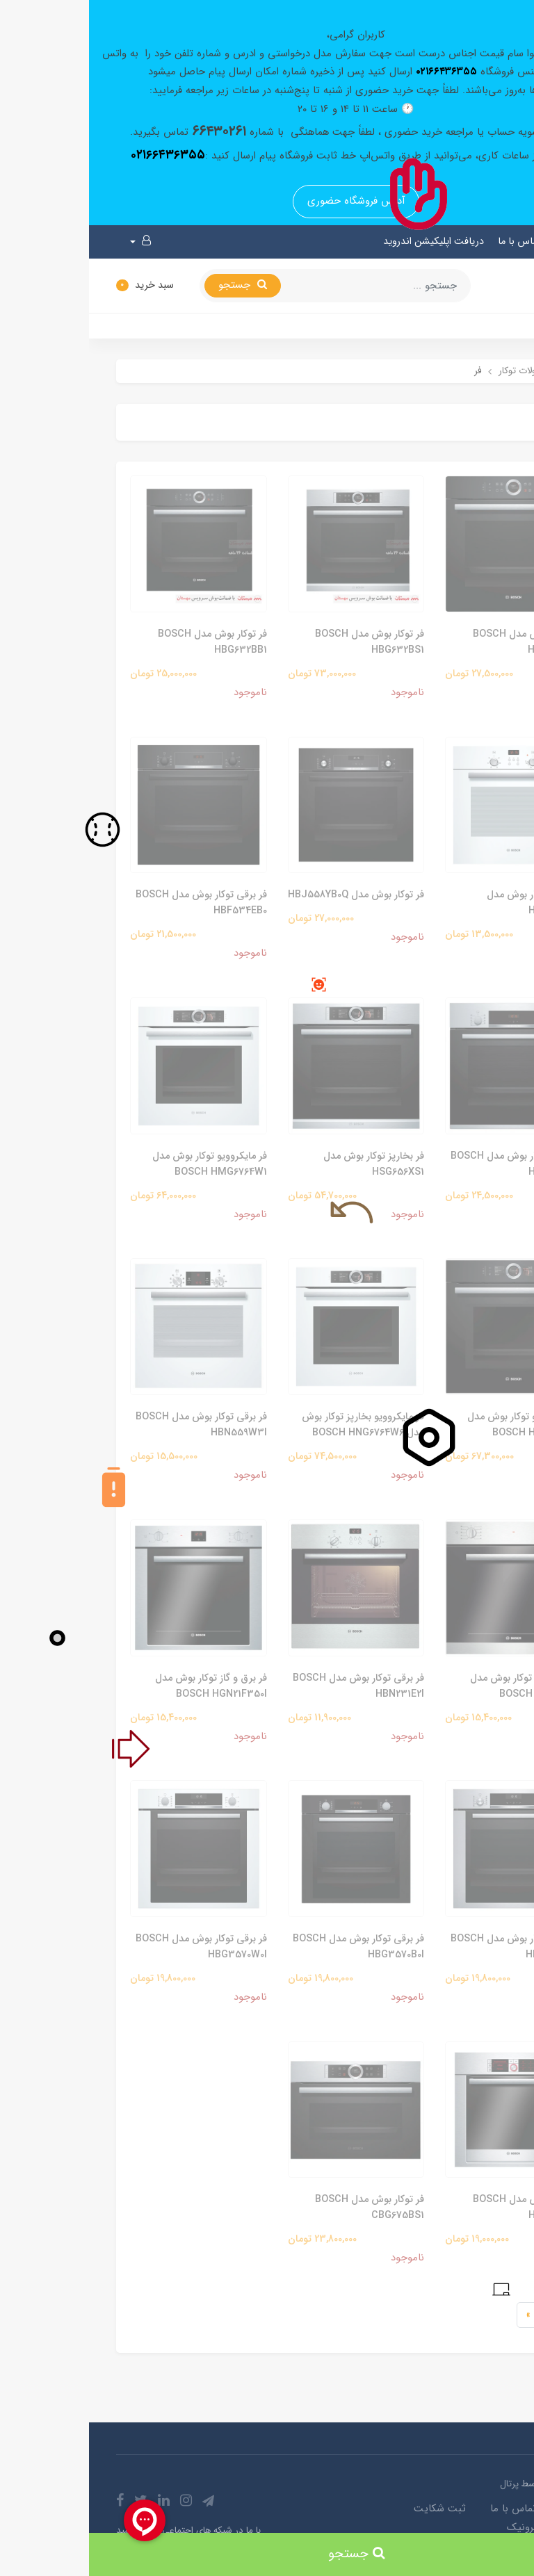 This screenshot has width=534, height=2576. I want to click on indicates an unread notification or new item, so click(57, 1638).